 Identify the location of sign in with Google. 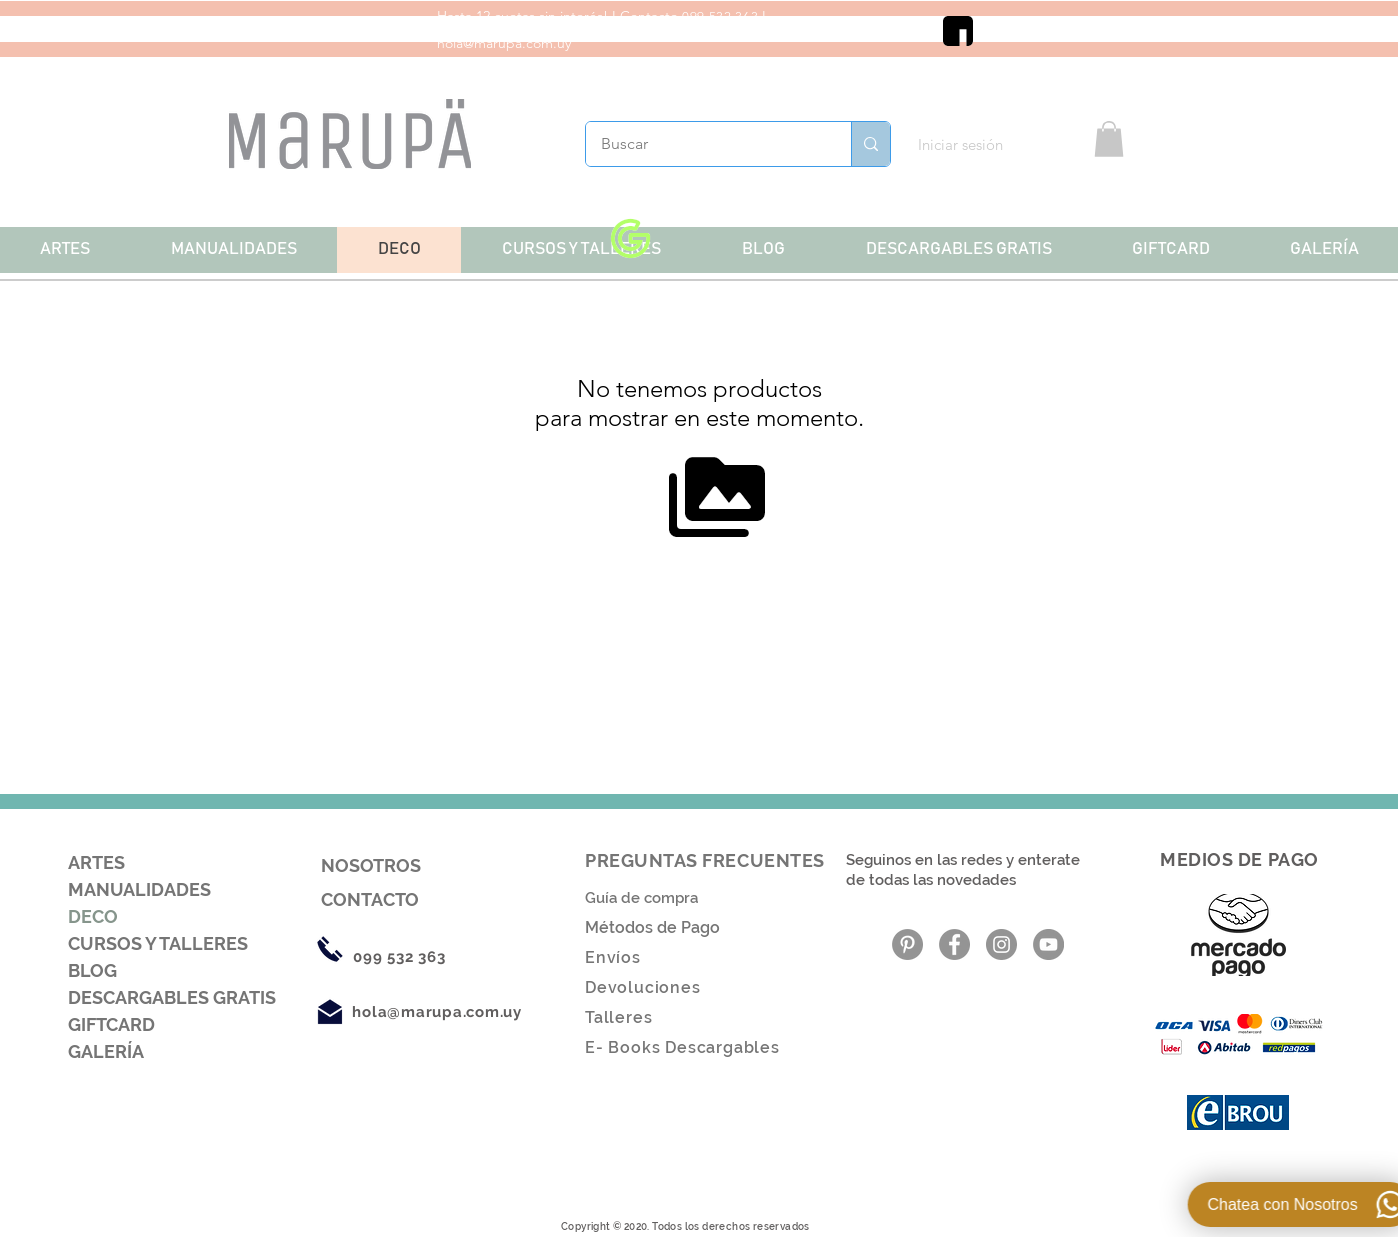
(630, 238).